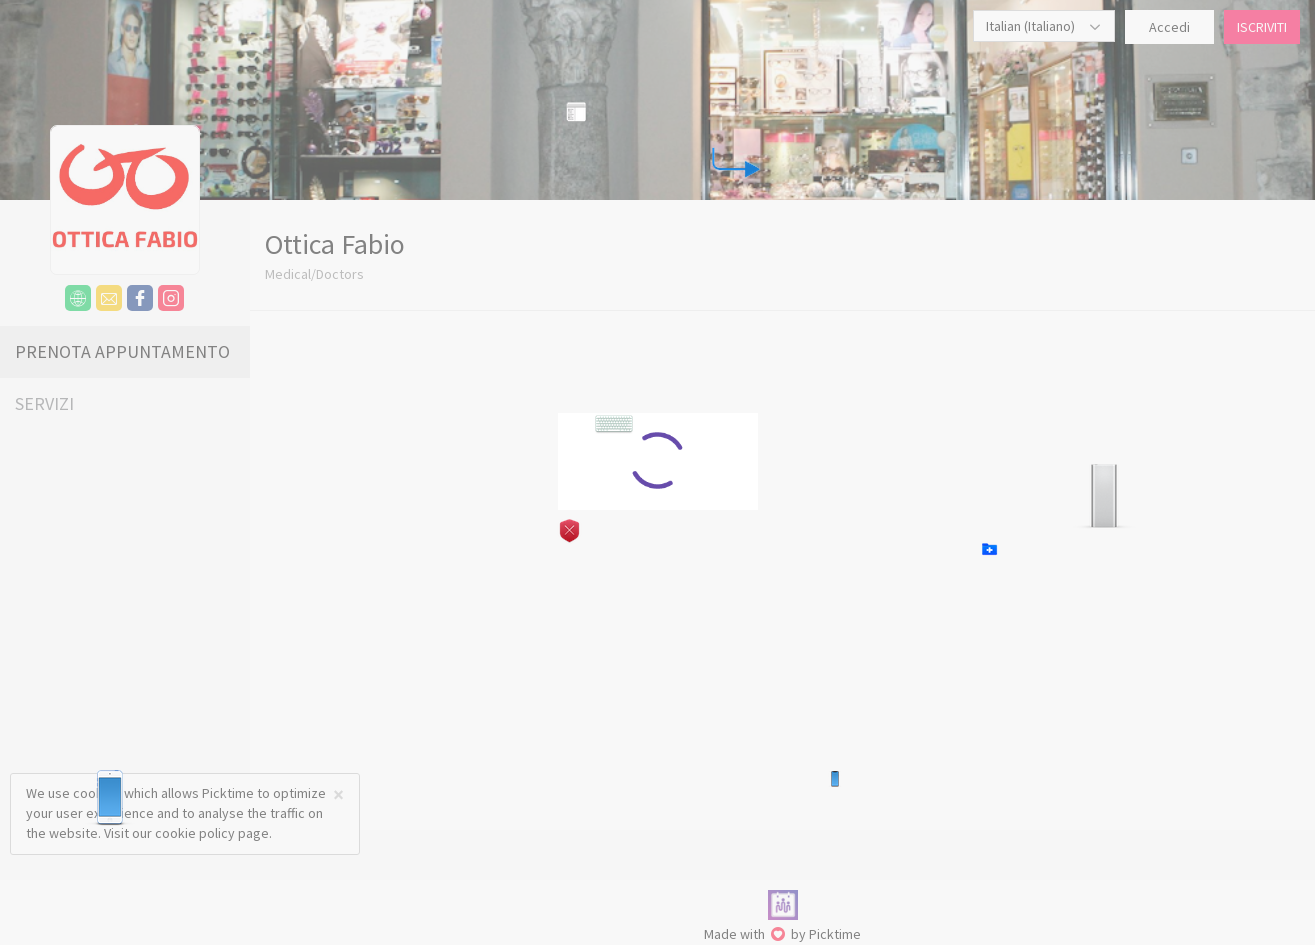 The image size is (1315, 945). Describe the element at coordinates (737, 159) in the screenshot. I see `forward this email to another recipient` at that location.